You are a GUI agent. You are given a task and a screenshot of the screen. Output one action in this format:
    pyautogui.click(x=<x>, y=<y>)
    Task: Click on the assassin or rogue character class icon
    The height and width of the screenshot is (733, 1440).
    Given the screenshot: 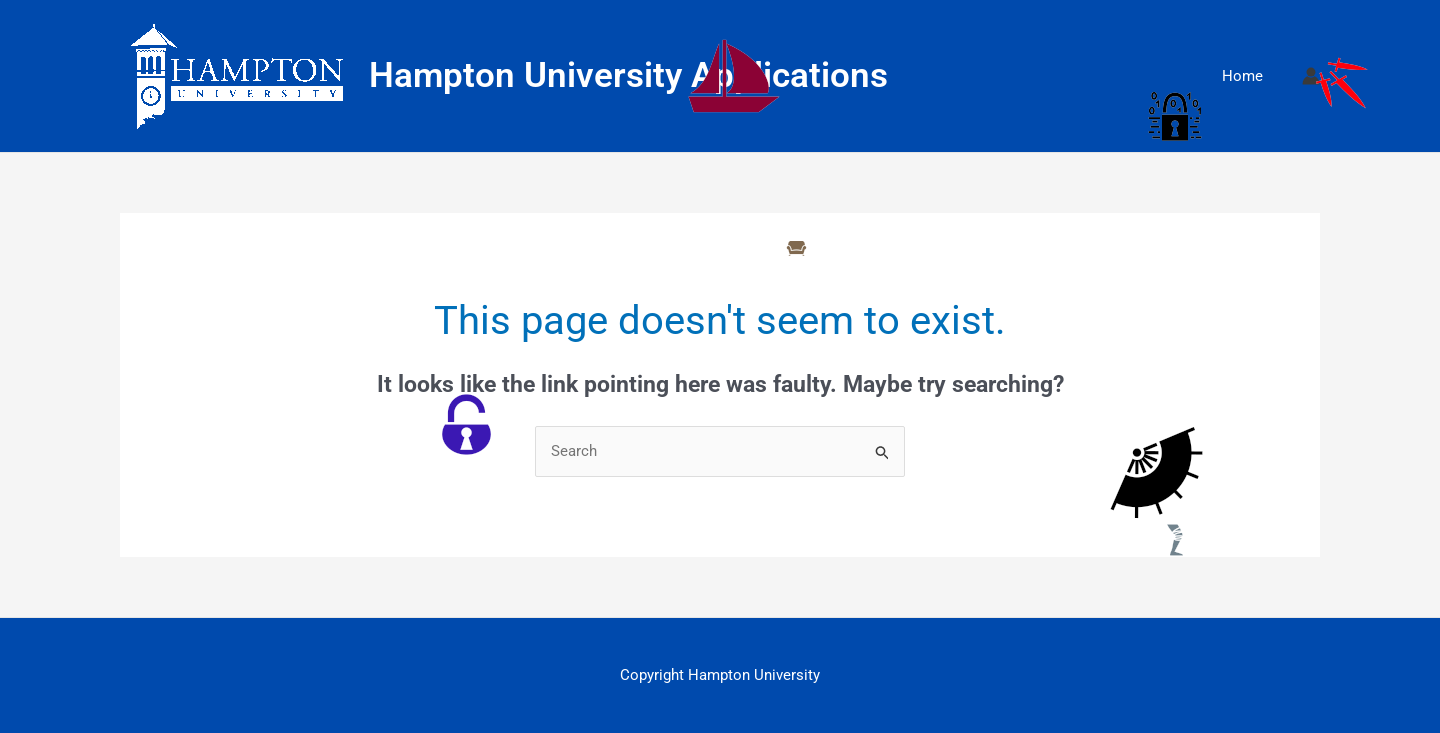 What is the action you would take?
    pyautogui.click(x=1341, y=84)
    